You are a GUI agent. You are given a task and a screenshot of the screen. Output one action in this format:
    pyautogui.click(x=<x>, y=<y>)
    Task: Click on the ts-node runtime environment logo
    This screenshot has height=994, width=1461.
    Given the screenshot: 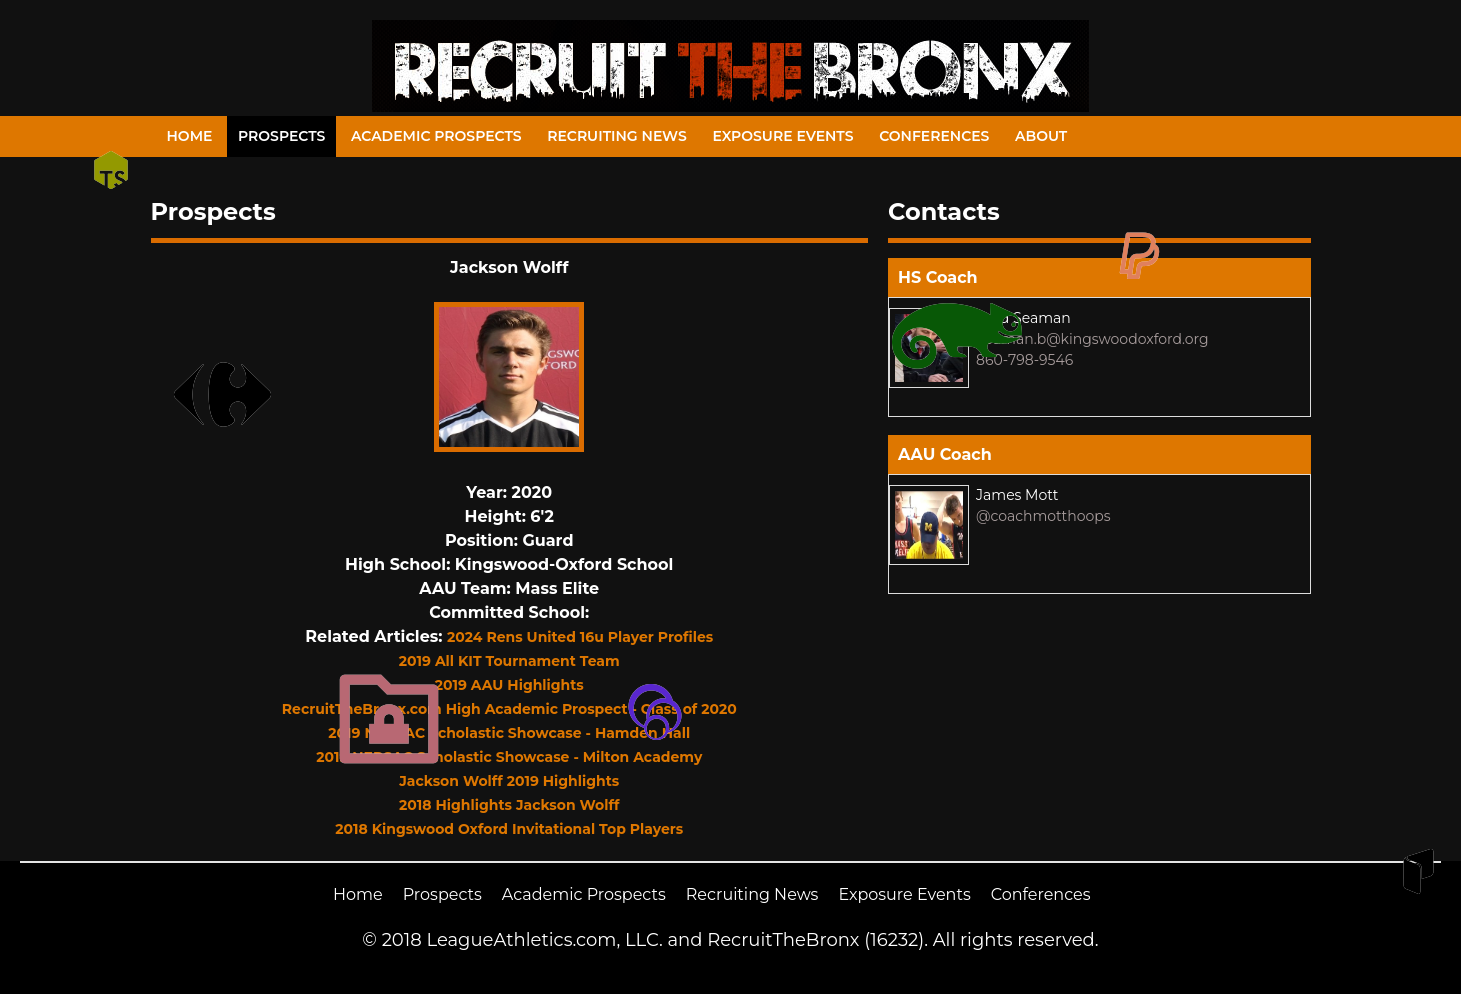 What is the action you would take?
    pyautogui.click(x=111, y=170)
    